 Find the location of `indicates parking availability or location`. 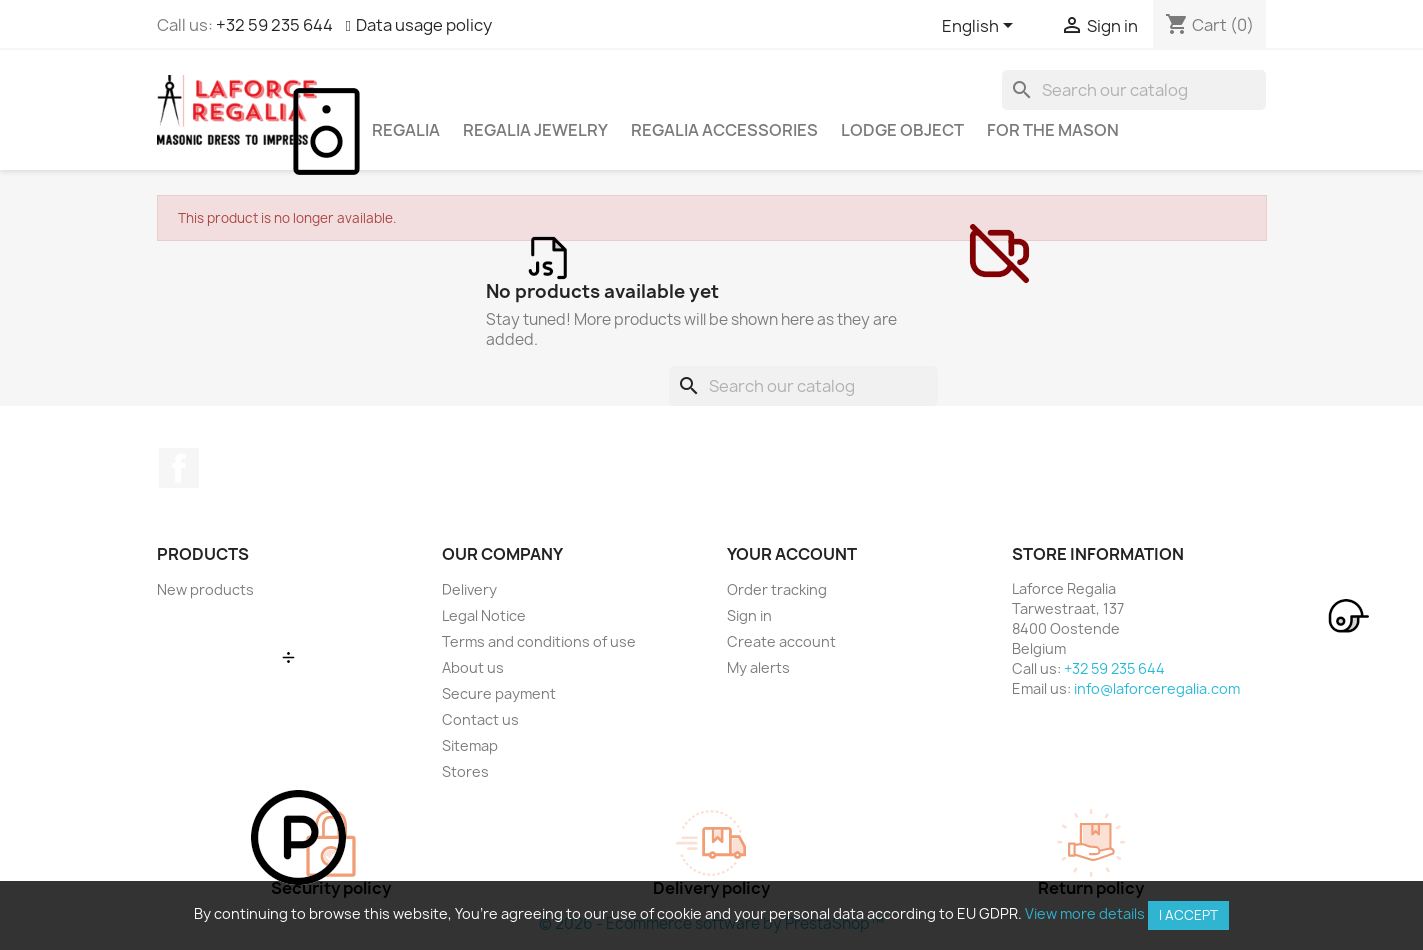

indicates parking availability or location is located at coordinates (298, 837).